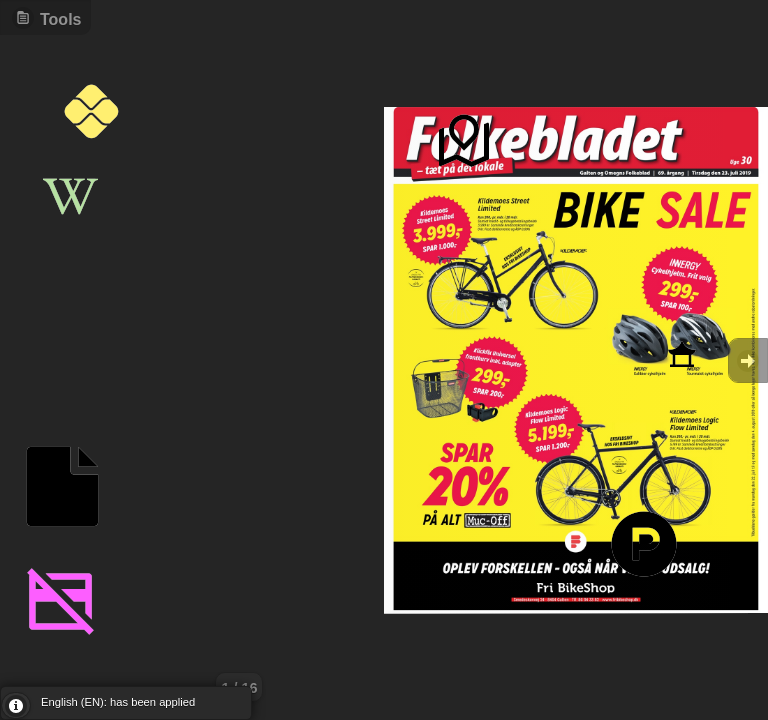  I want to click on indicates no credit card required, so click(60, 601).